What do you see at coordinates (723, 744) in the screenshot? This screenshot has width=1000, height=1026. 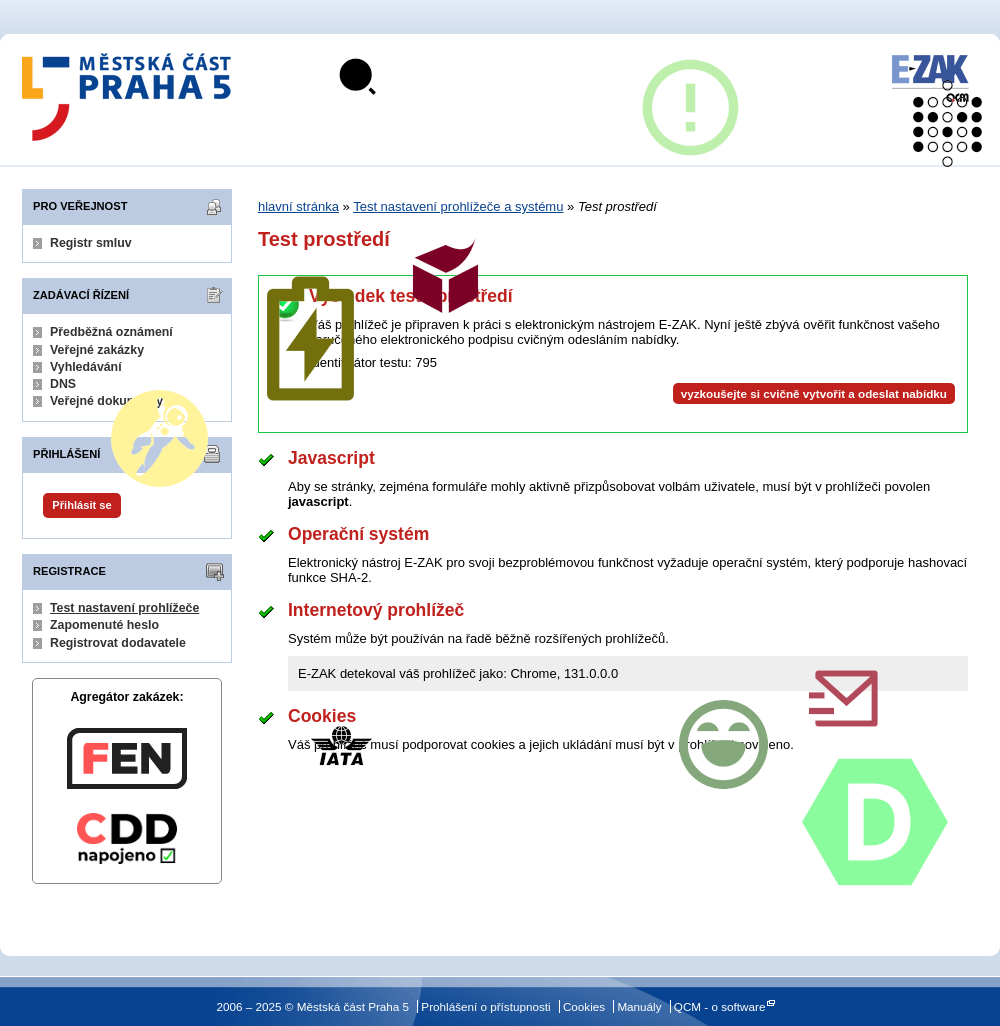 I see `add a laughing reaction to a message` at bounding box center [723, 744].